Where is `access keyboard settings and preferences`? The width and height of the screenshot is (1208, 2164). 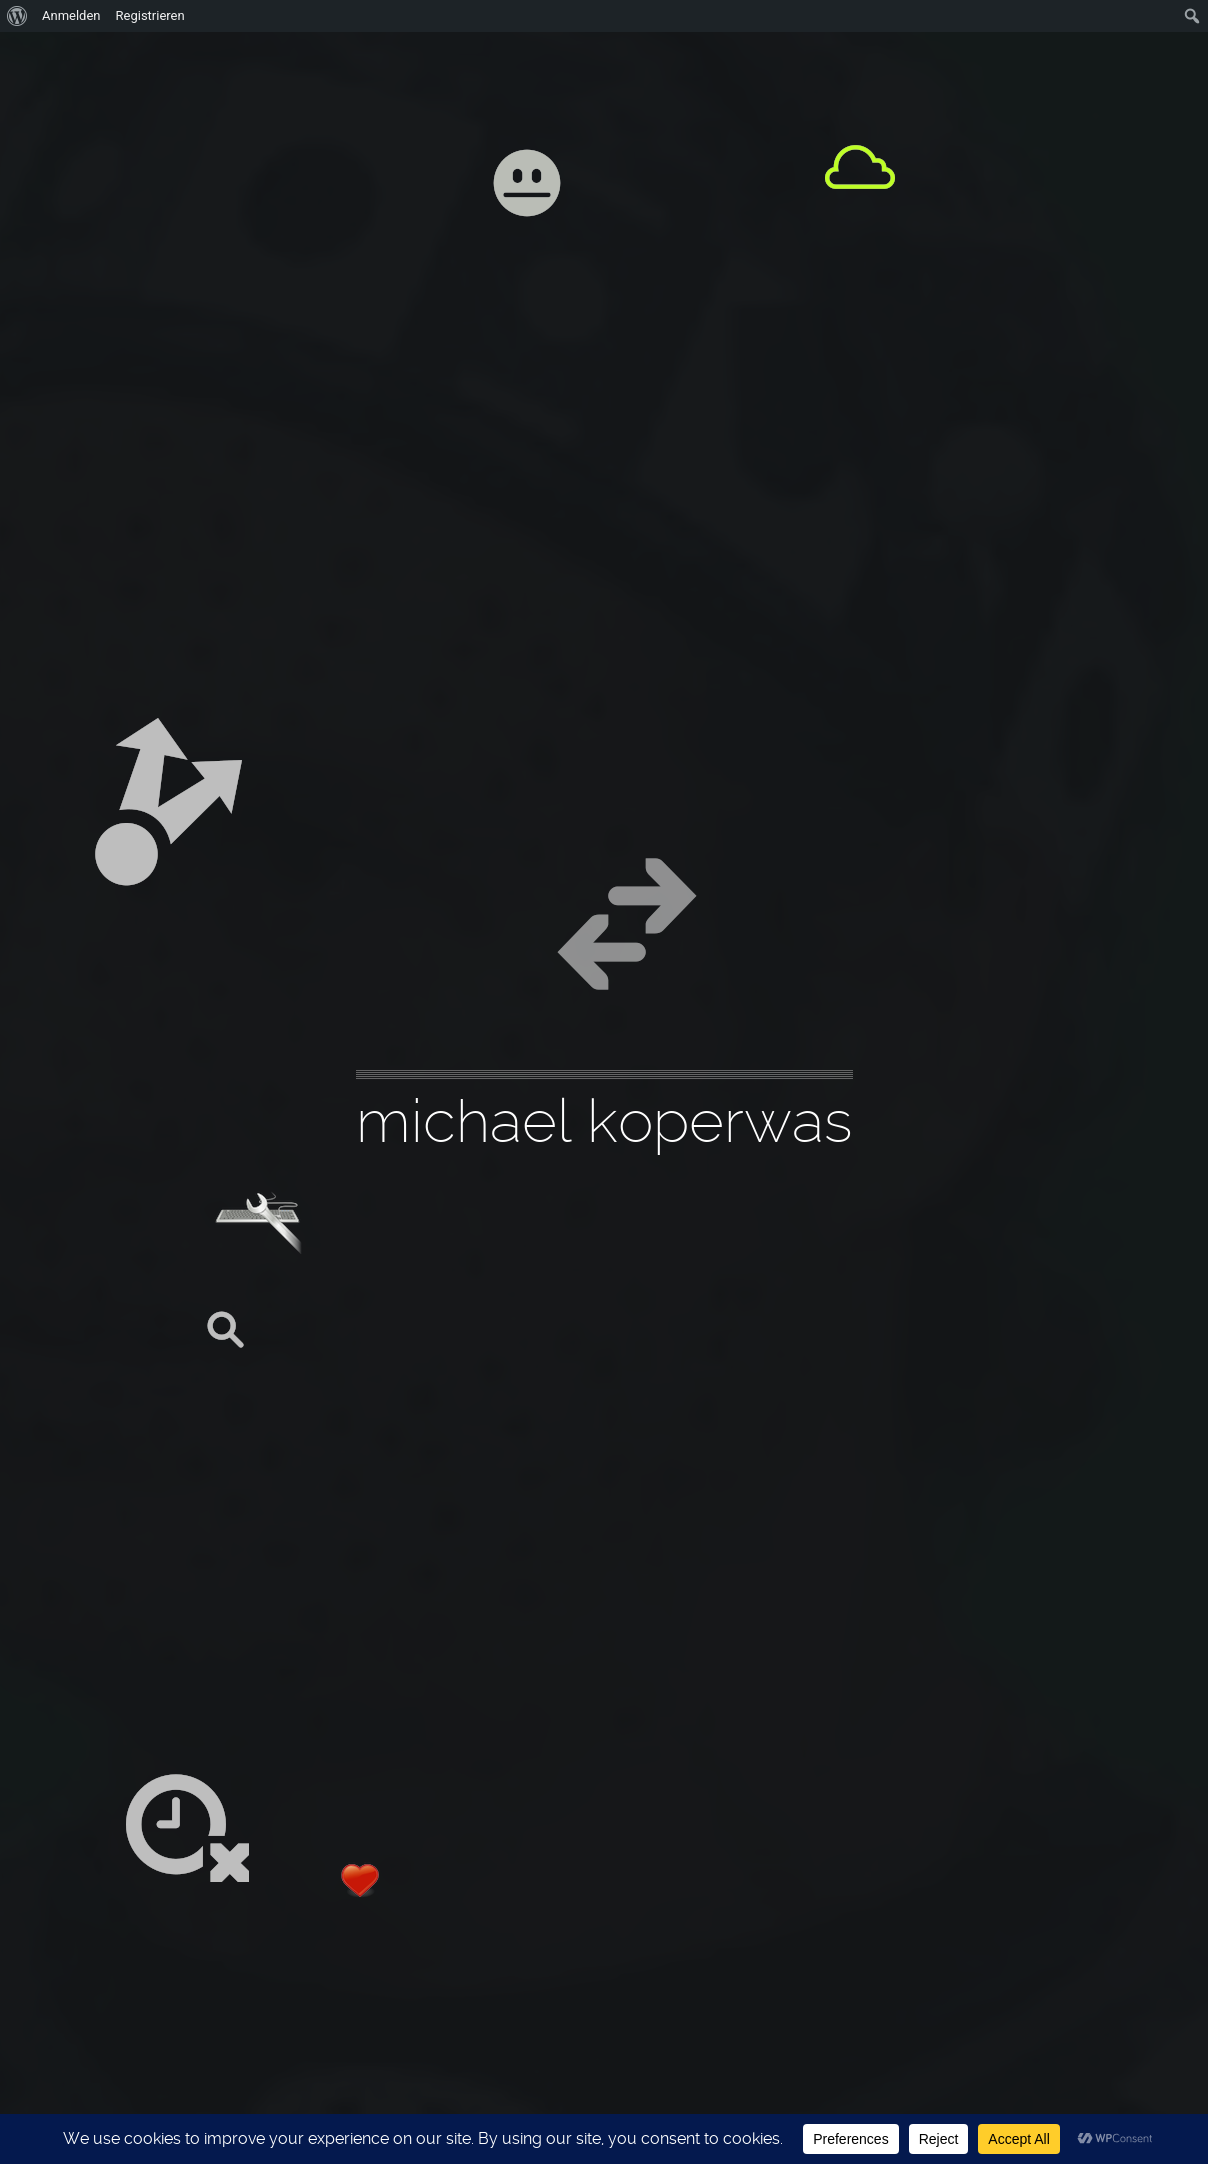 access keyboard settings and preferences is located at coordinates (257, 1207).